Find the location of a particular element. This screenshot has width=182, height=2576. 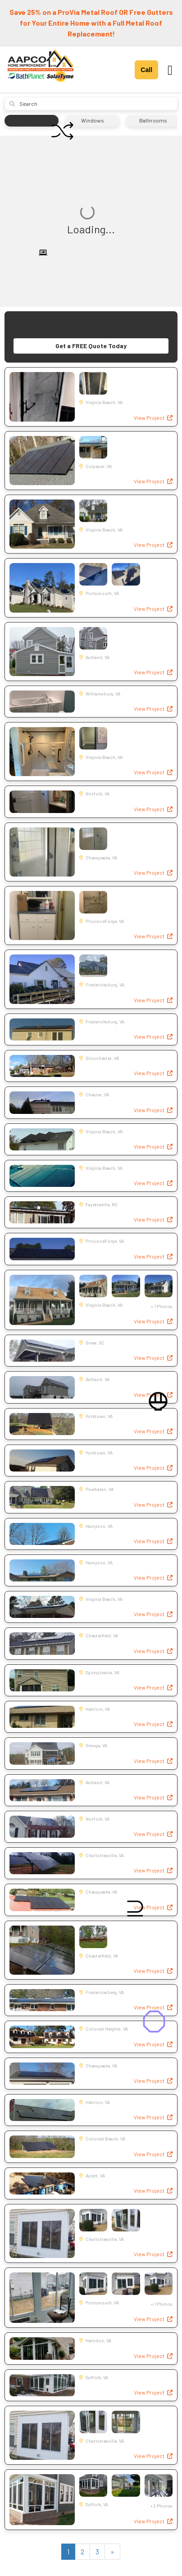

indicates a superset relationship in mathematical notation is located at coordinates (135, 1909).